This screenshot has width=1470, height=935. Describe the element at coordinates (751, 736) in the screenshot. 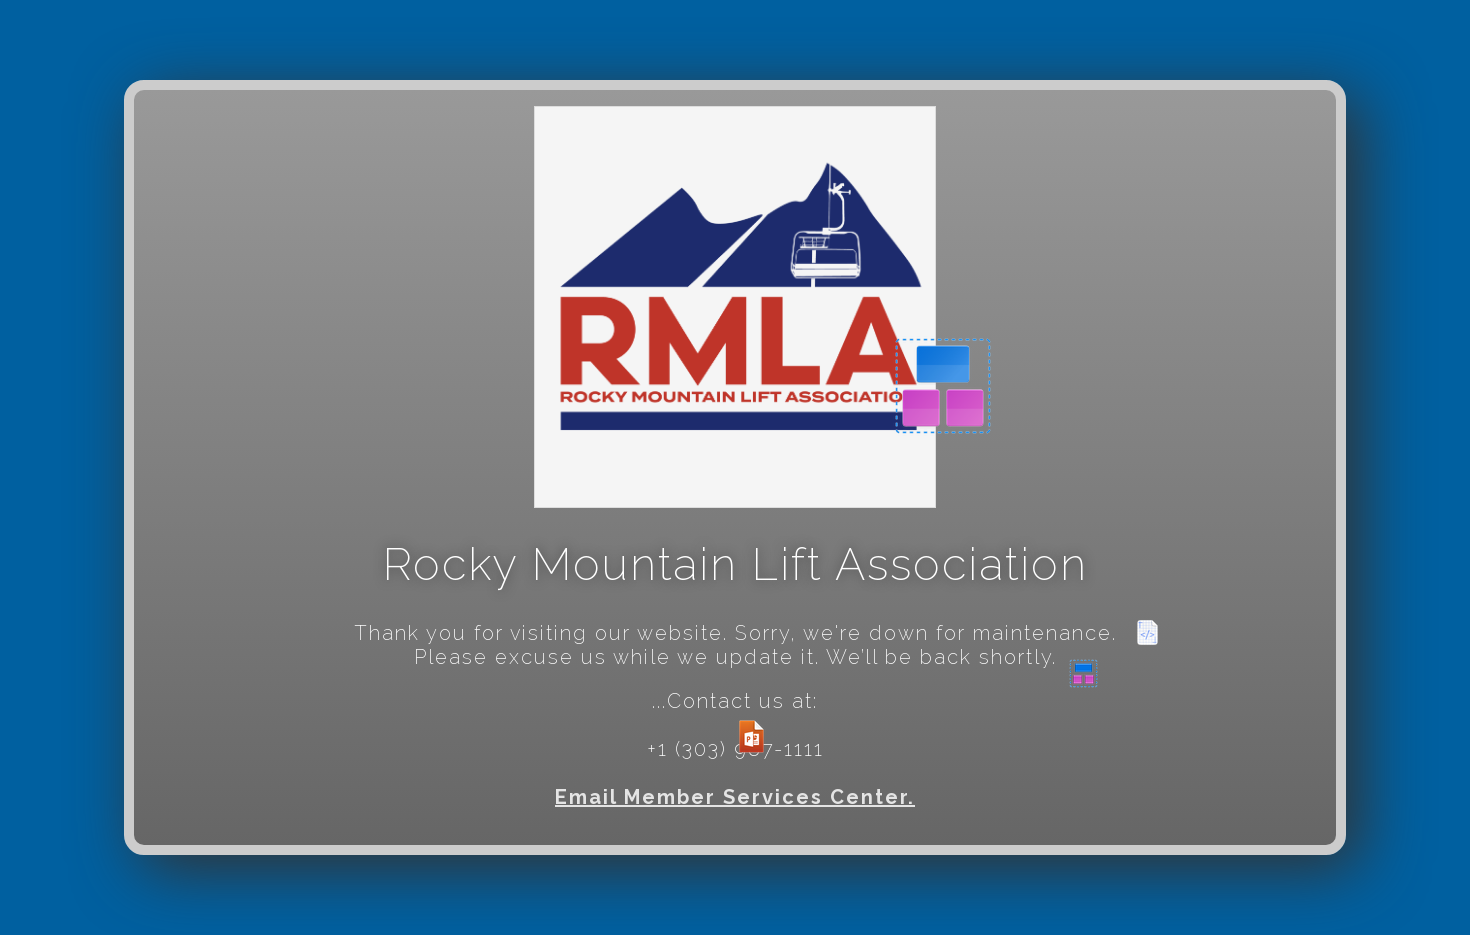

I see `powerpoint template file with macros enabled` at that location.